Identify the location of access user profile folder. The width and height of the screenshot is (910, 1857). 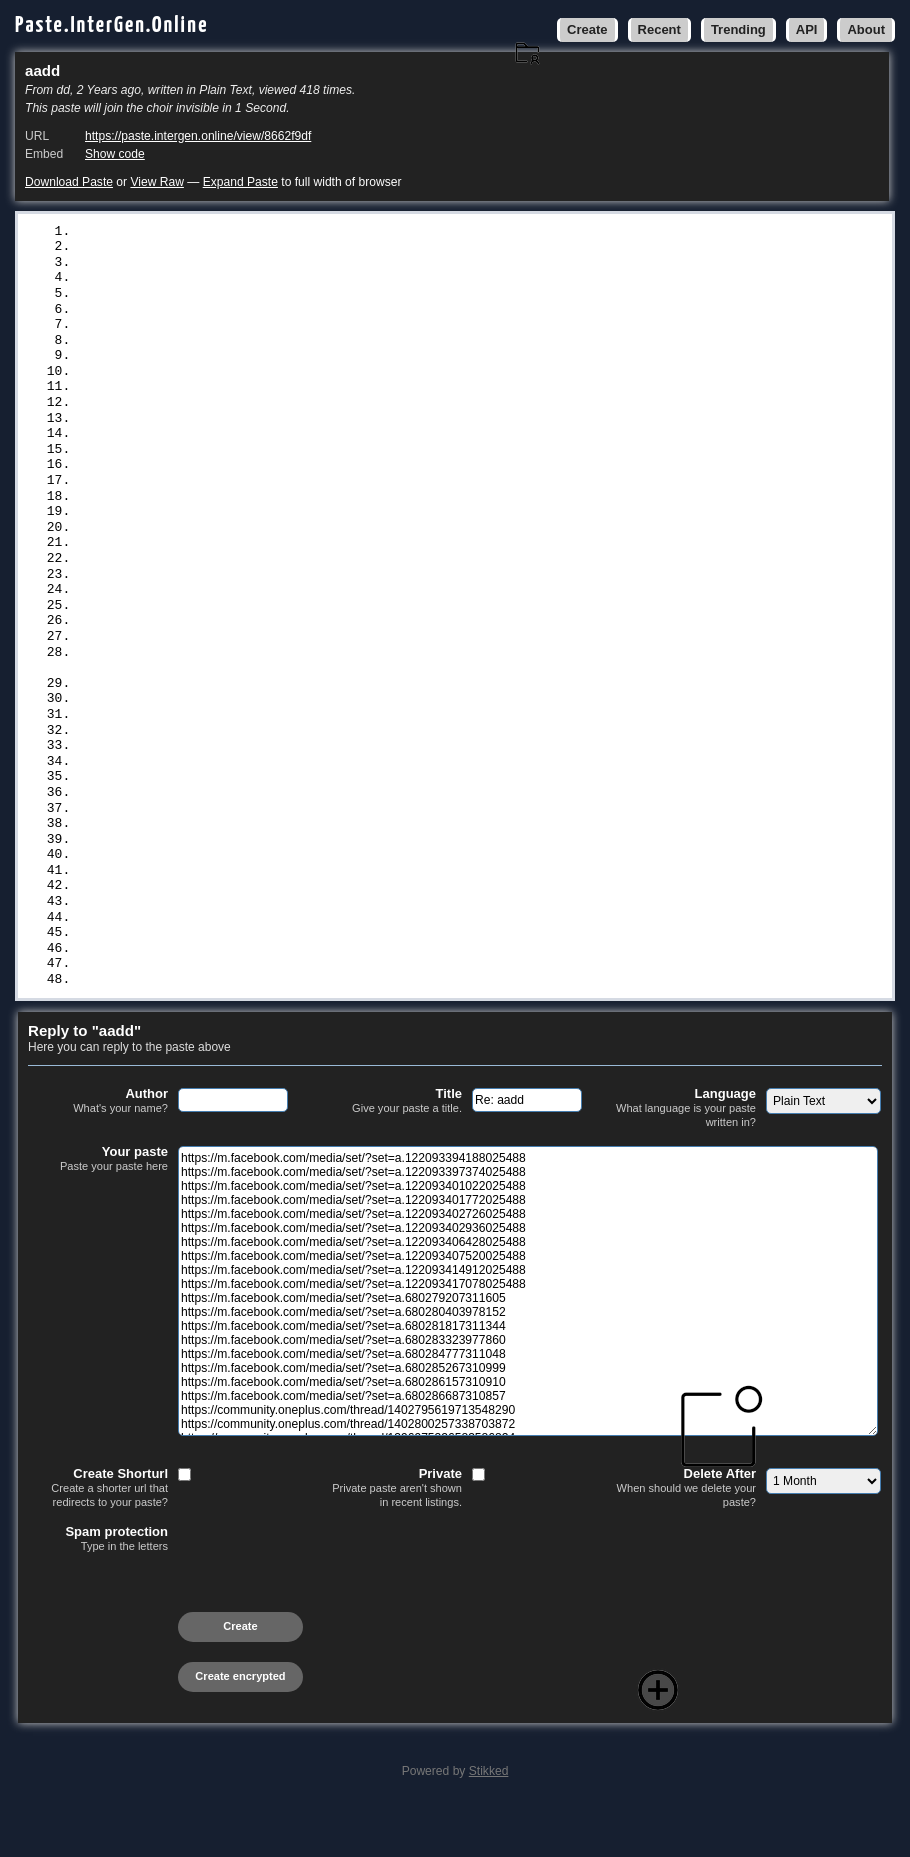
(527, 52).